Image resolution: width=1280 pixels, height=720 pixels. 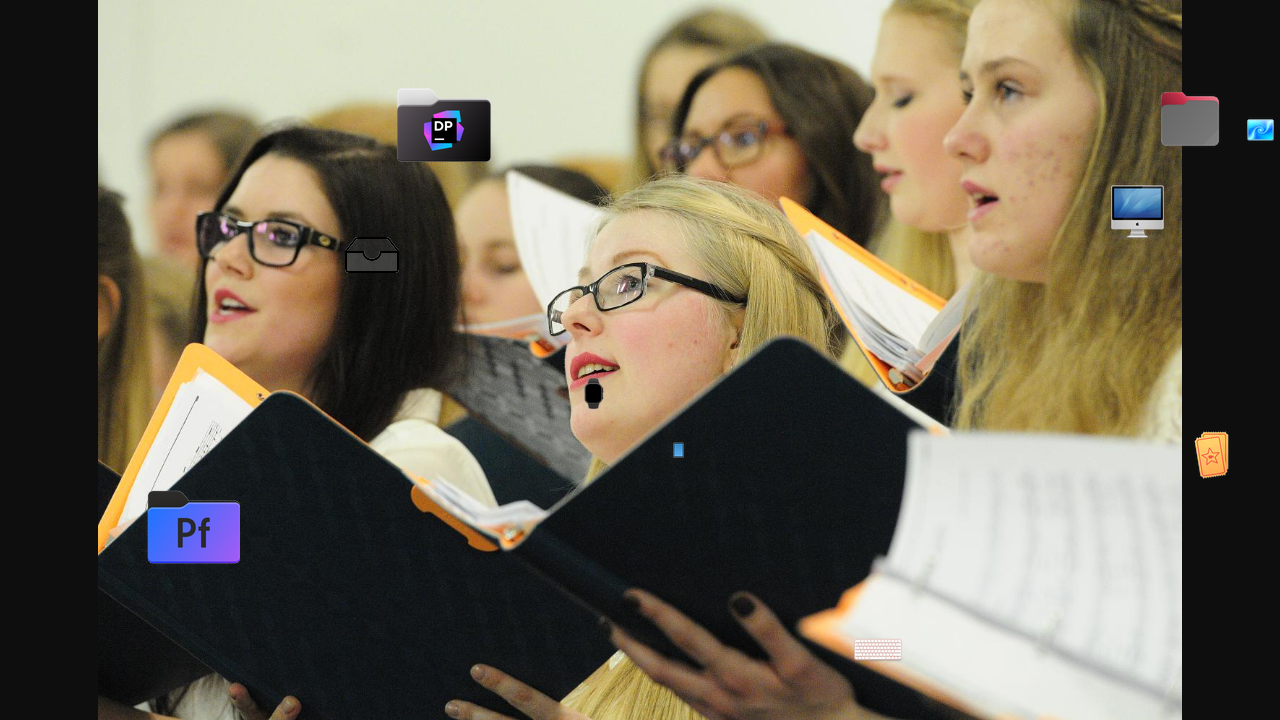 I want to click on represents an iMac desktop computer, so click(x=1137, y=201).